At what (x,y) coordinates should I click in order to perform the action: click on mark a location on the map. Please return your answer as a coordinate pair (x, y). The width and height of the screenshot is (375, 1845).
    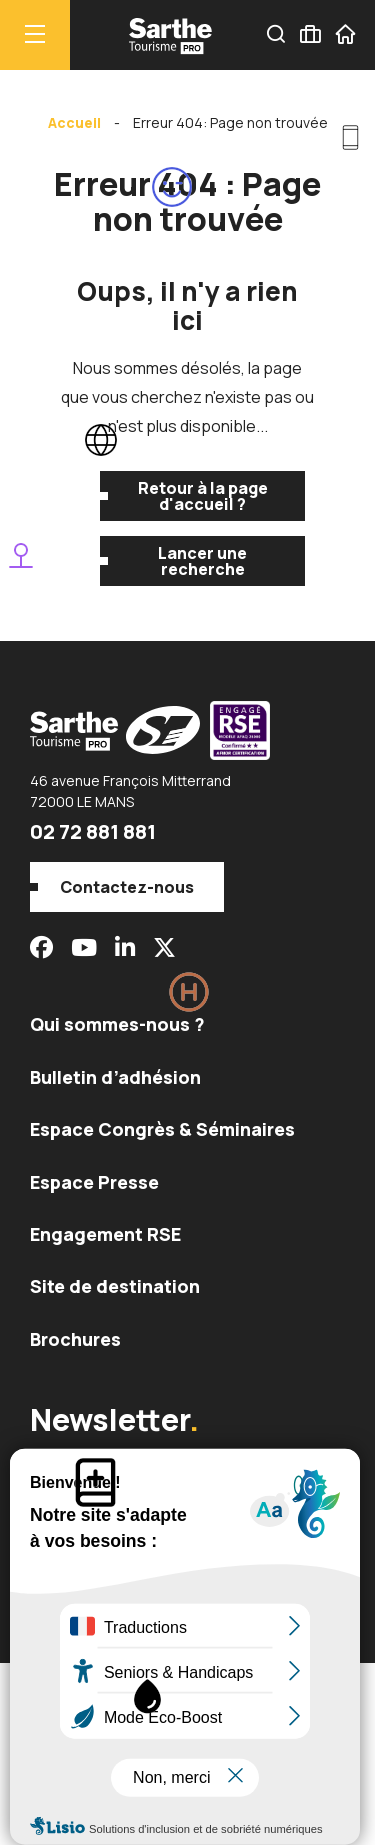
    Looking at the image, I should click on (21, 556).